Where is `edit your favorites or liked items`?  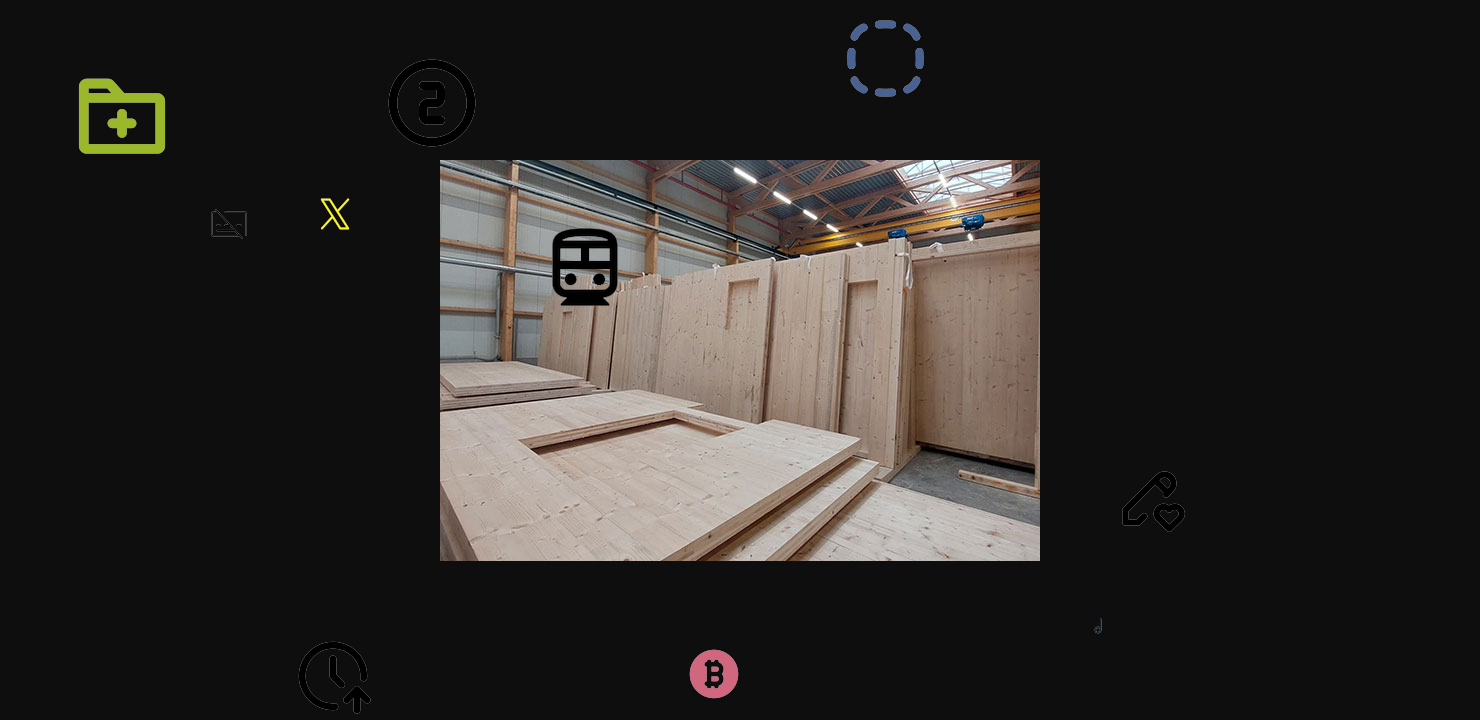
edit your favorites or liked items is located at coordinates (1150, 497).